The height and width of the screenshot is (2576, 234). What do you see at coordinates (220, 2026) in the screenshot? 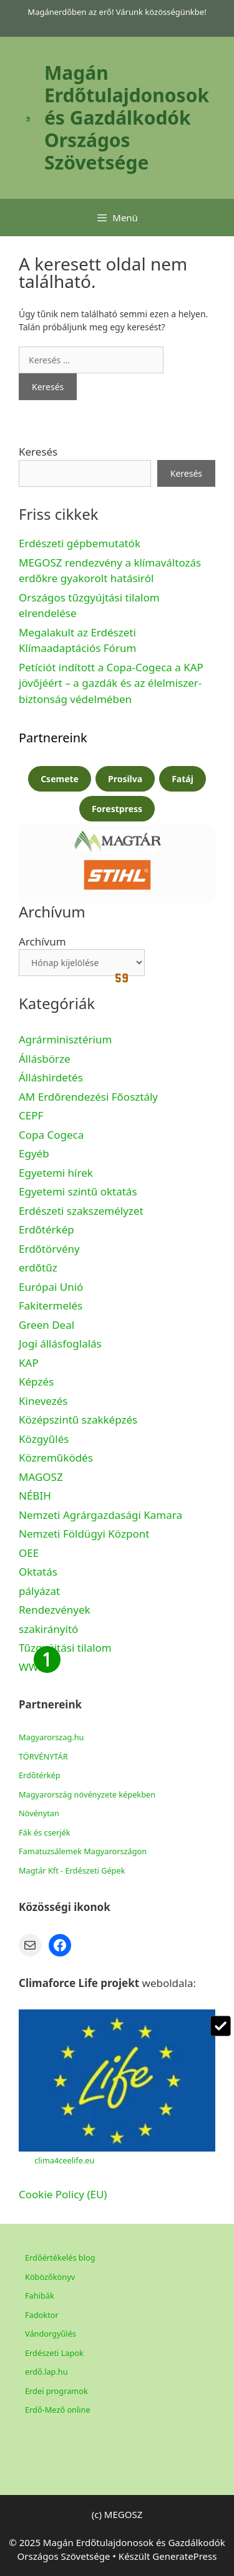
I see `a selected or checked item` at bounding box center [220, 2026].